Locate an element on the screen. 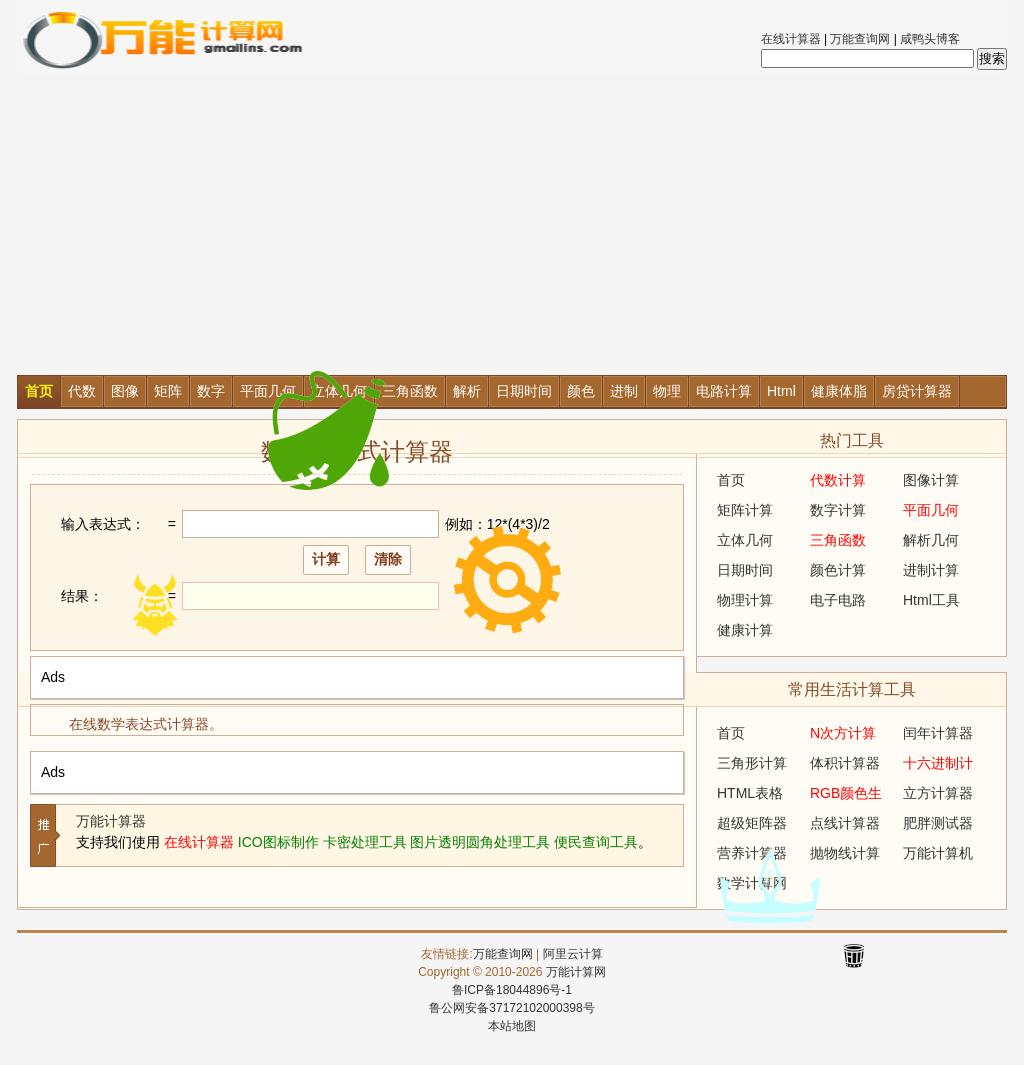 This screenshot has height=1065, width=1024. equip or use waterskin item is located at coordinates (328, 430).